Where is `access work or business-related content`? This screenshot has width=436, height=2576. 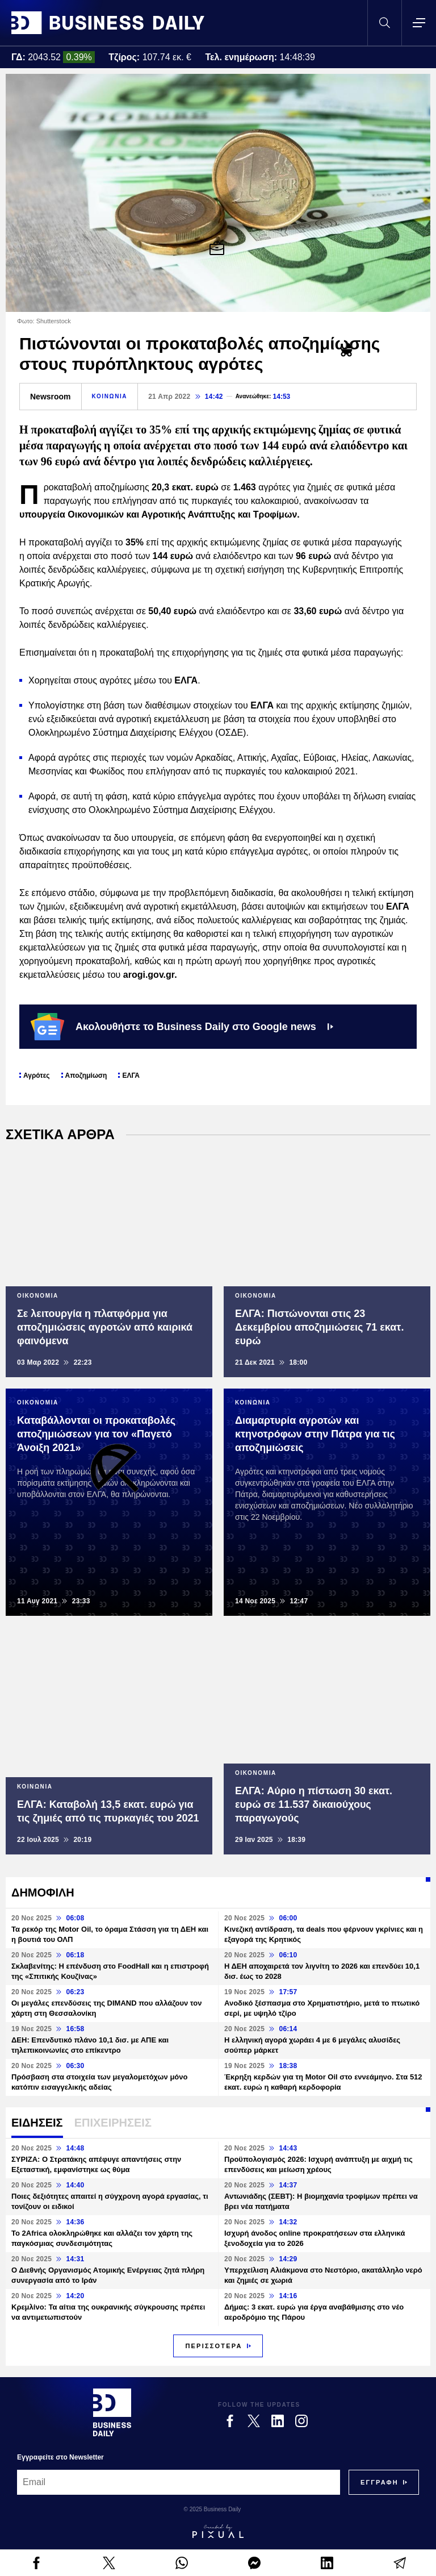 access work or business-related content is located at coordinates (217, 249).